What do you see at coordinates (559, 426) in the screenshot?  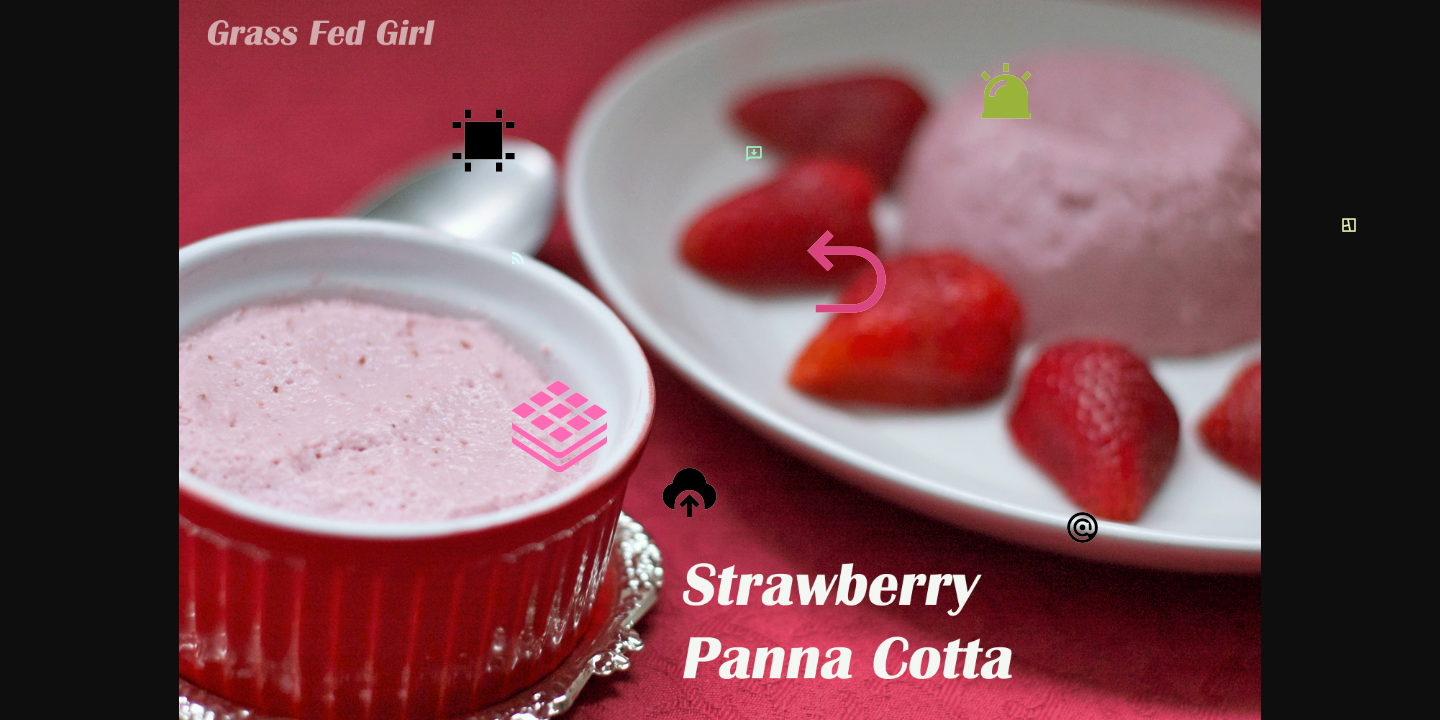 I see `open torizon platform dashboard` at bounding box center [559, 426].